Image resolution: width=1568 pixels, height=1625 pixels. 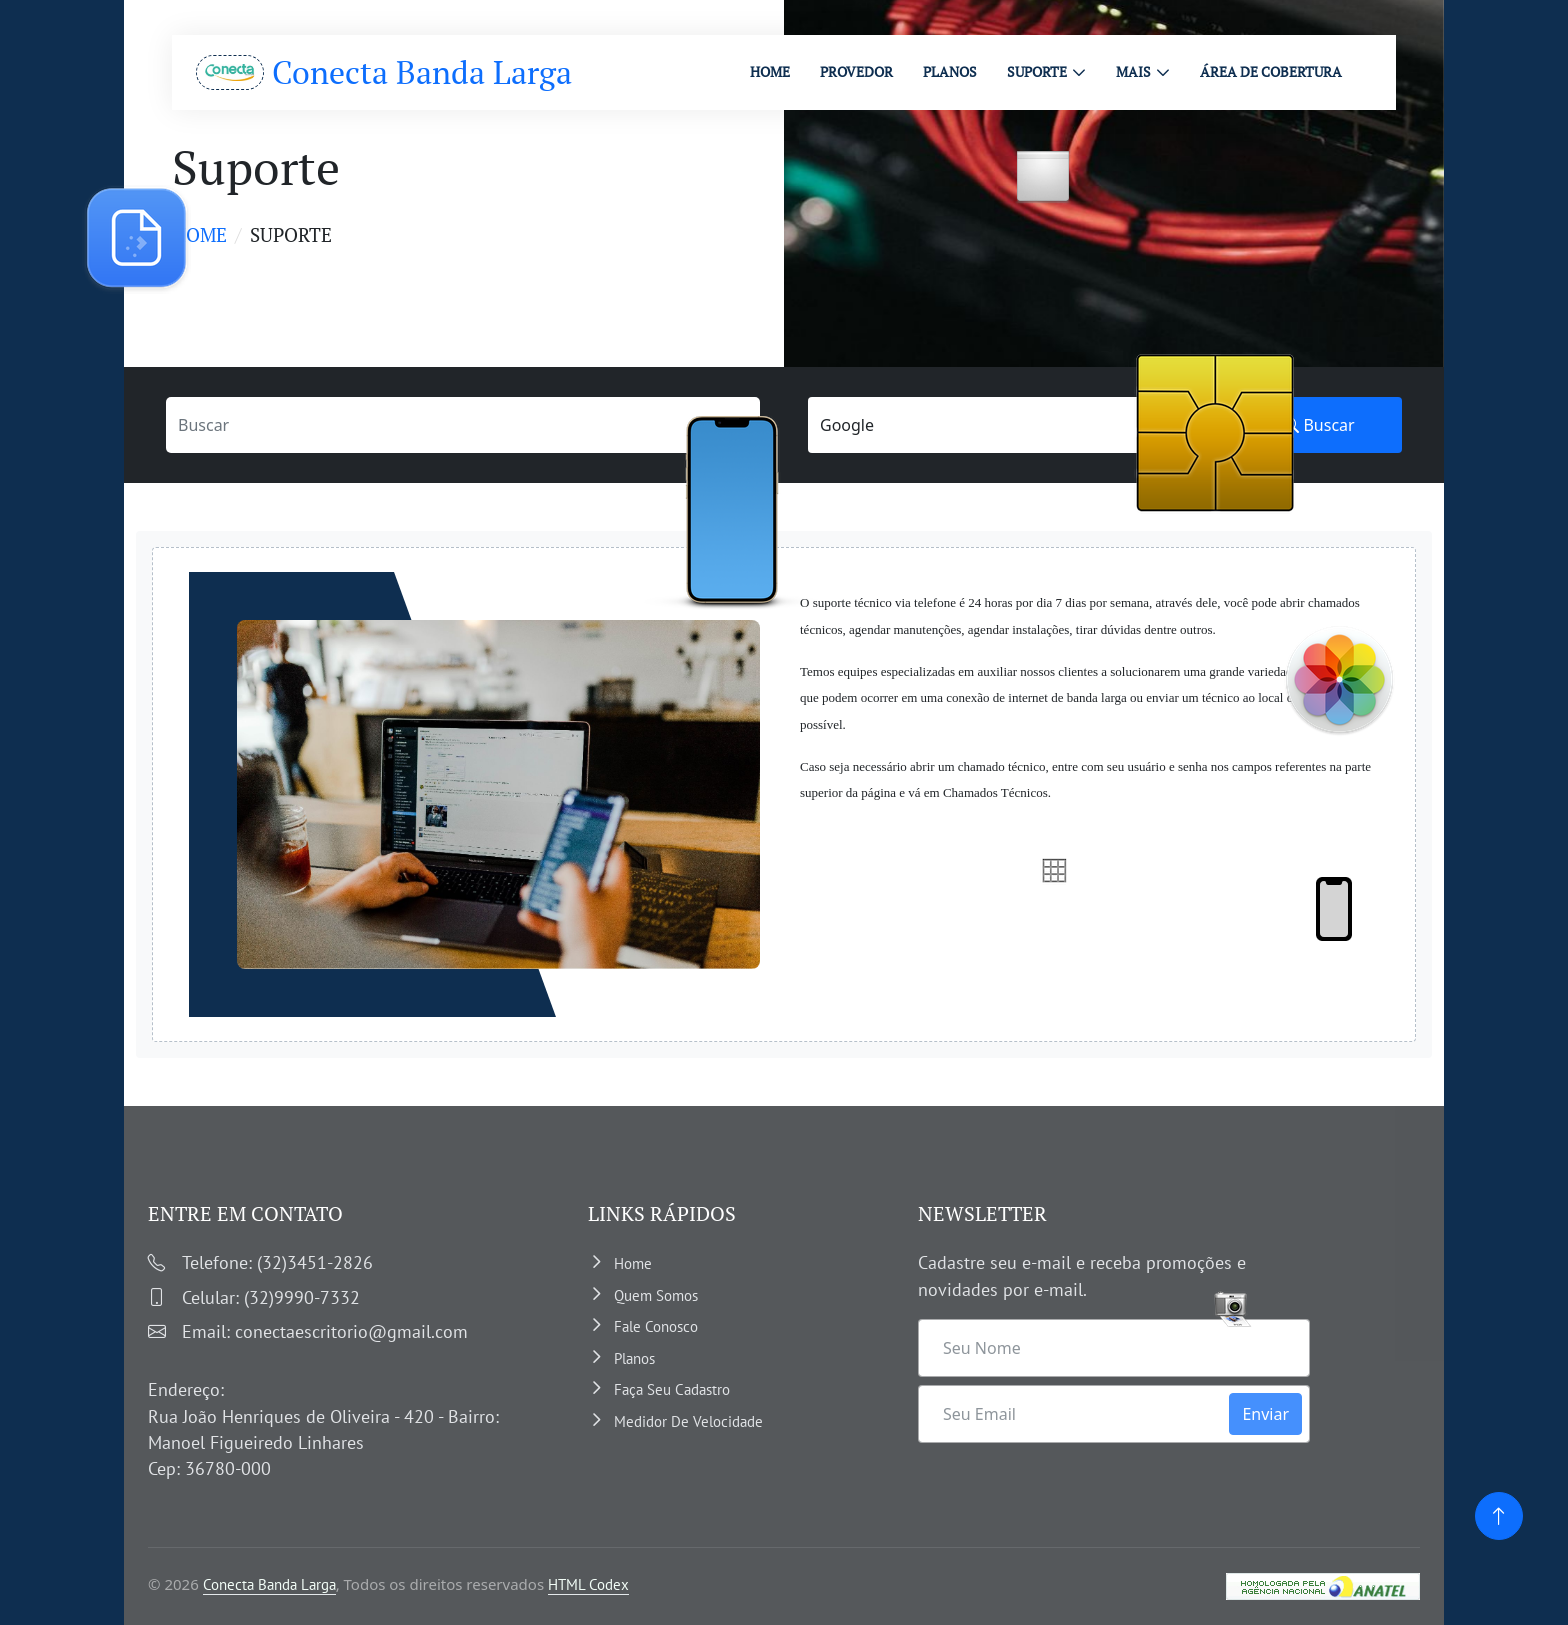 What do you see at coordinates (1043, 178) in the screenshot?
I see `magic trackpad connected via bluetooth` at bounding box center [1043, 178].